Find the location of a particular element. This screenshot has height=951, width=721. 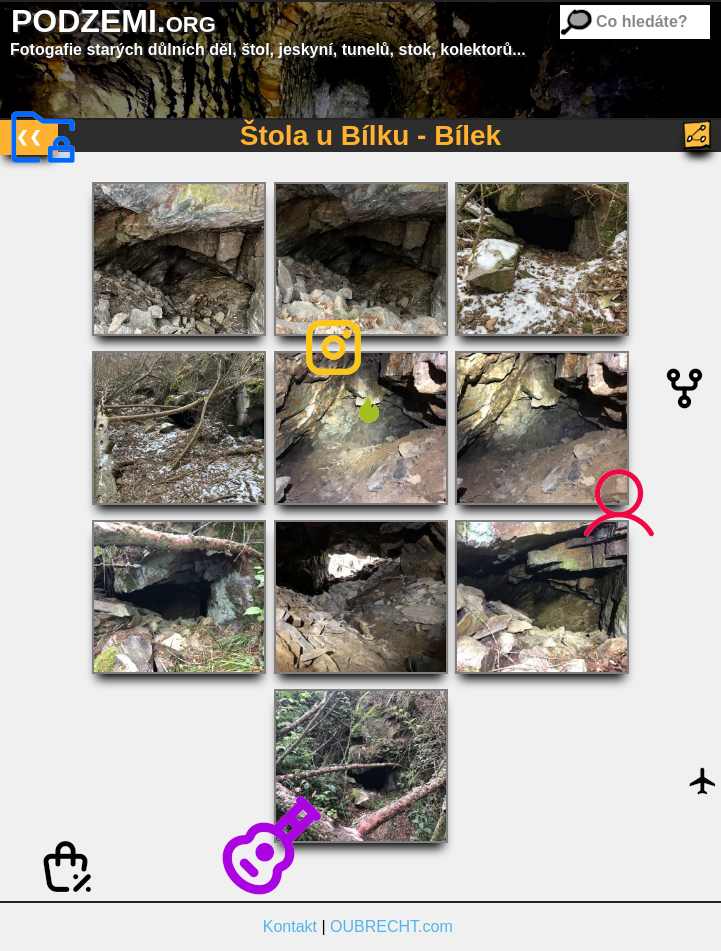

fork a repository is located at coordinates (684, 388).